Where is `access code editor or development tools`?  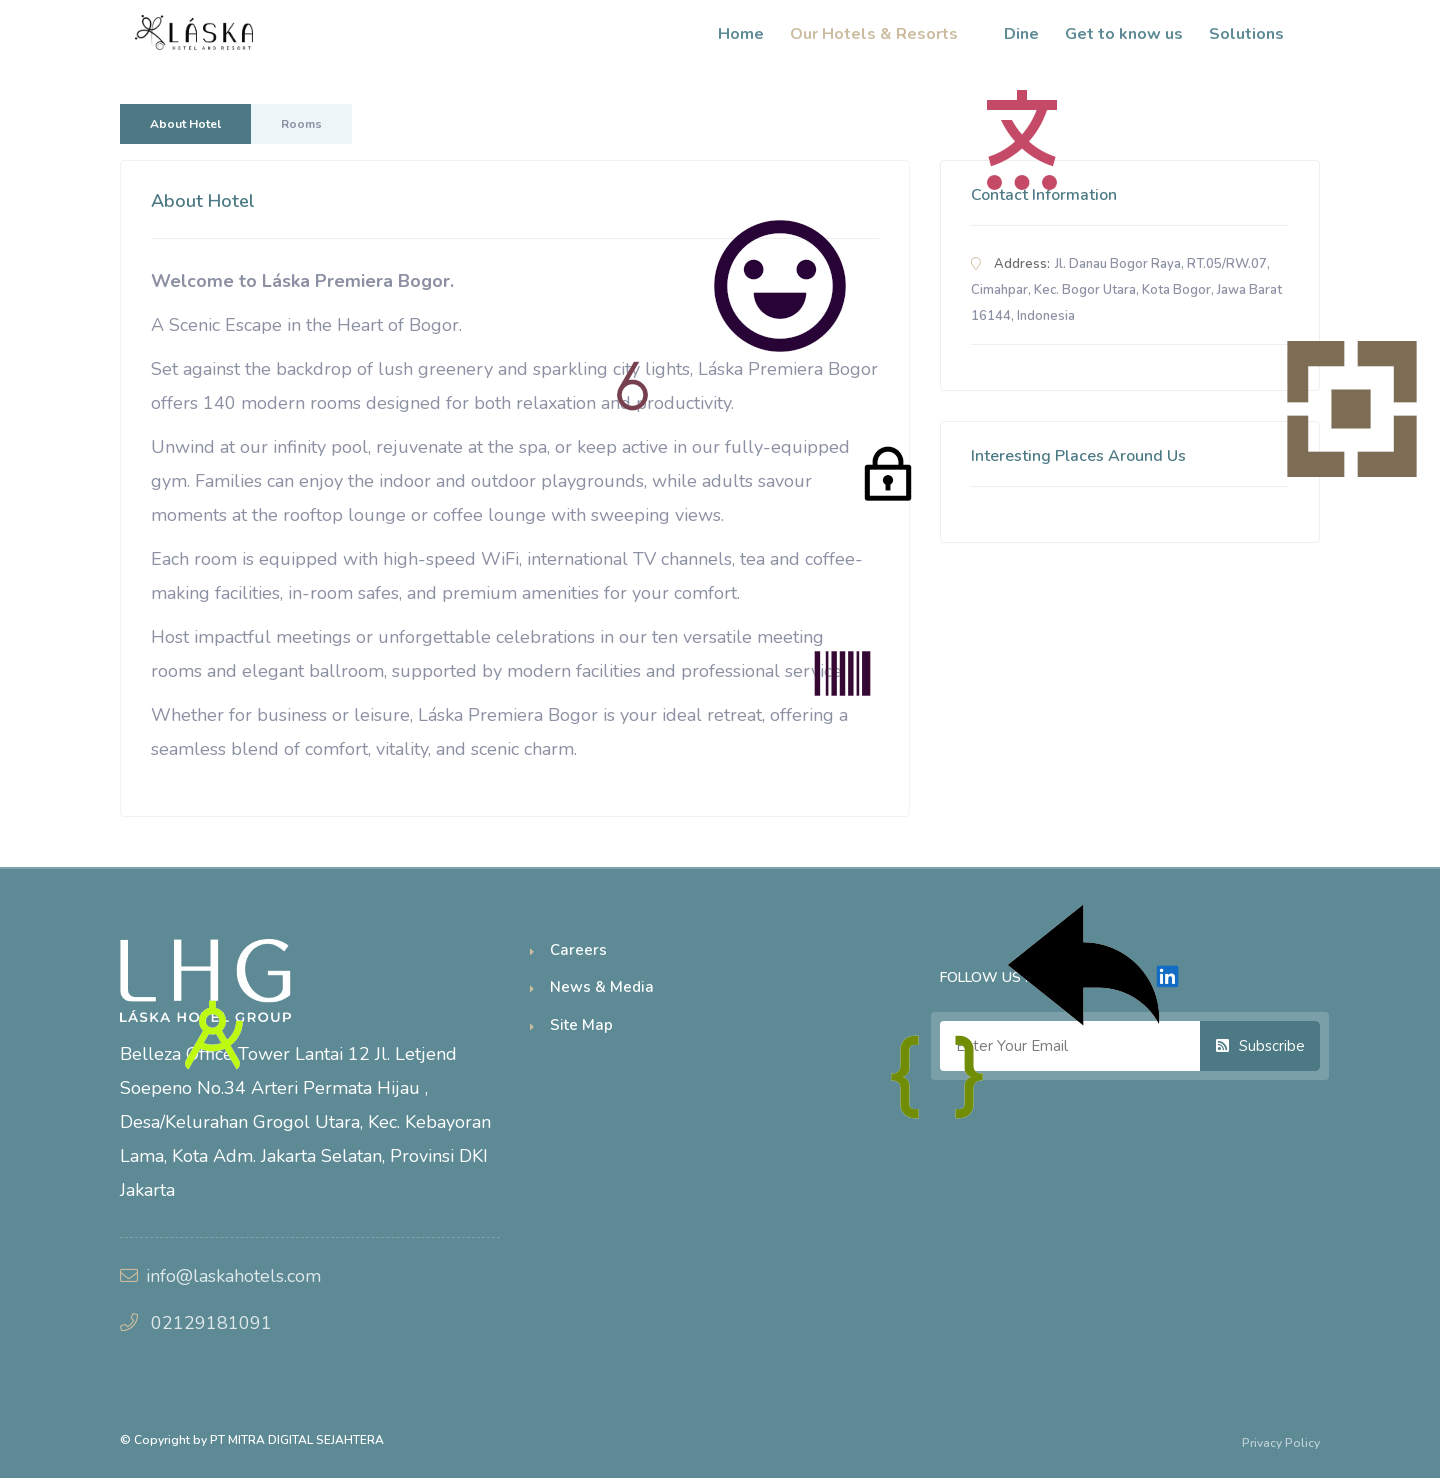
access code editor or development tools is located at coordinates (937, 1077).